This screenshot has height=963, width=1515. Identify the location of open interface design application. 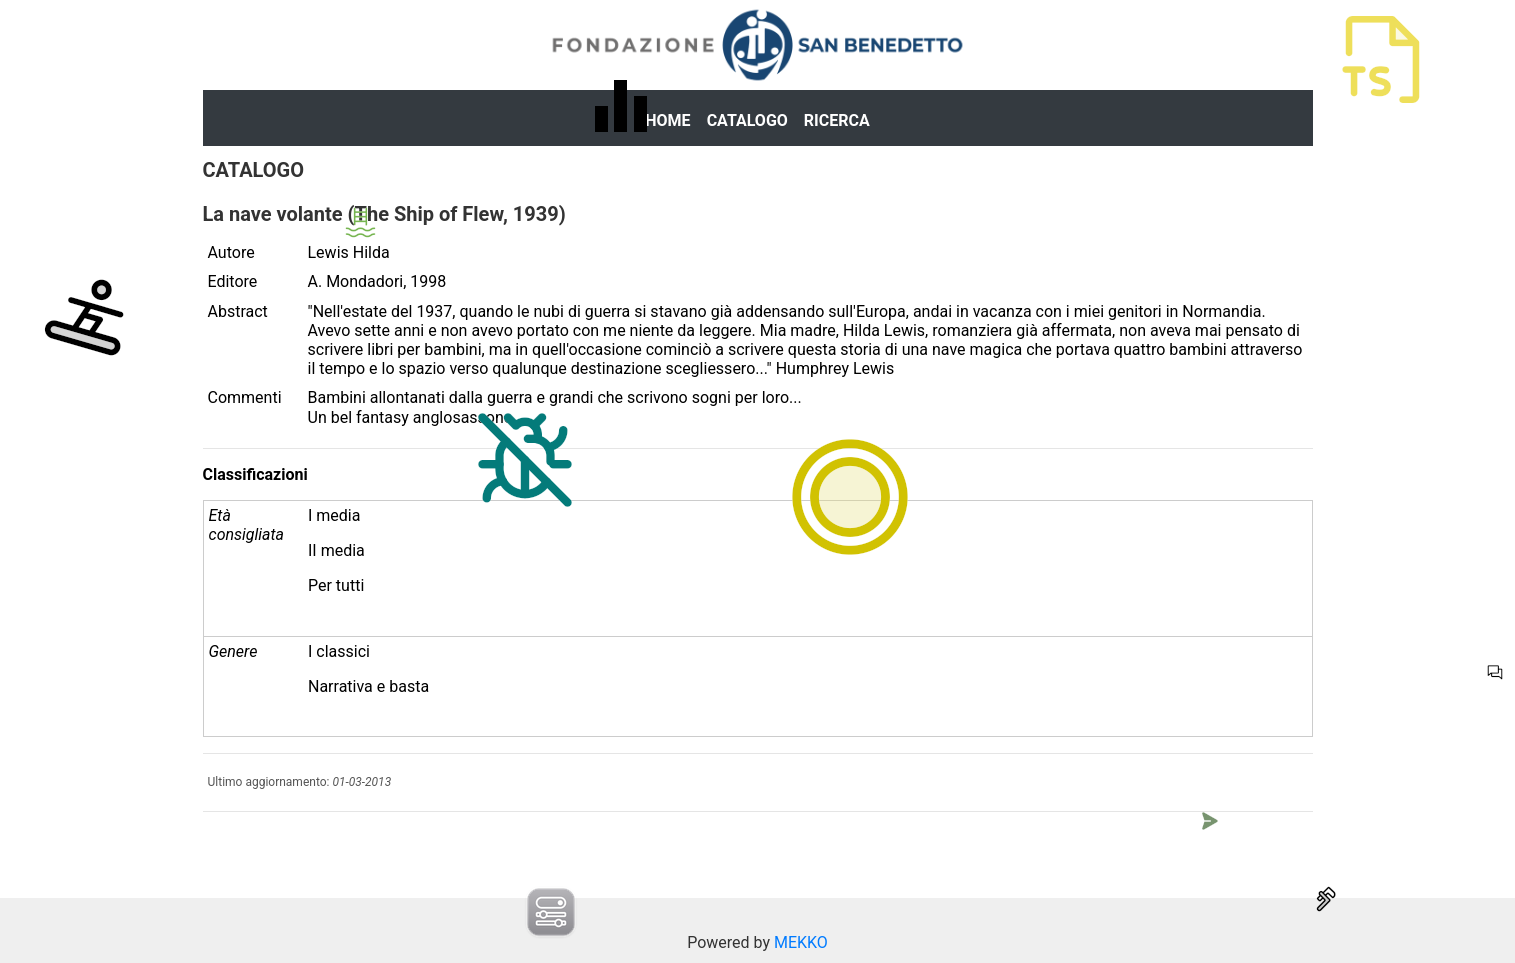
(551, 912).